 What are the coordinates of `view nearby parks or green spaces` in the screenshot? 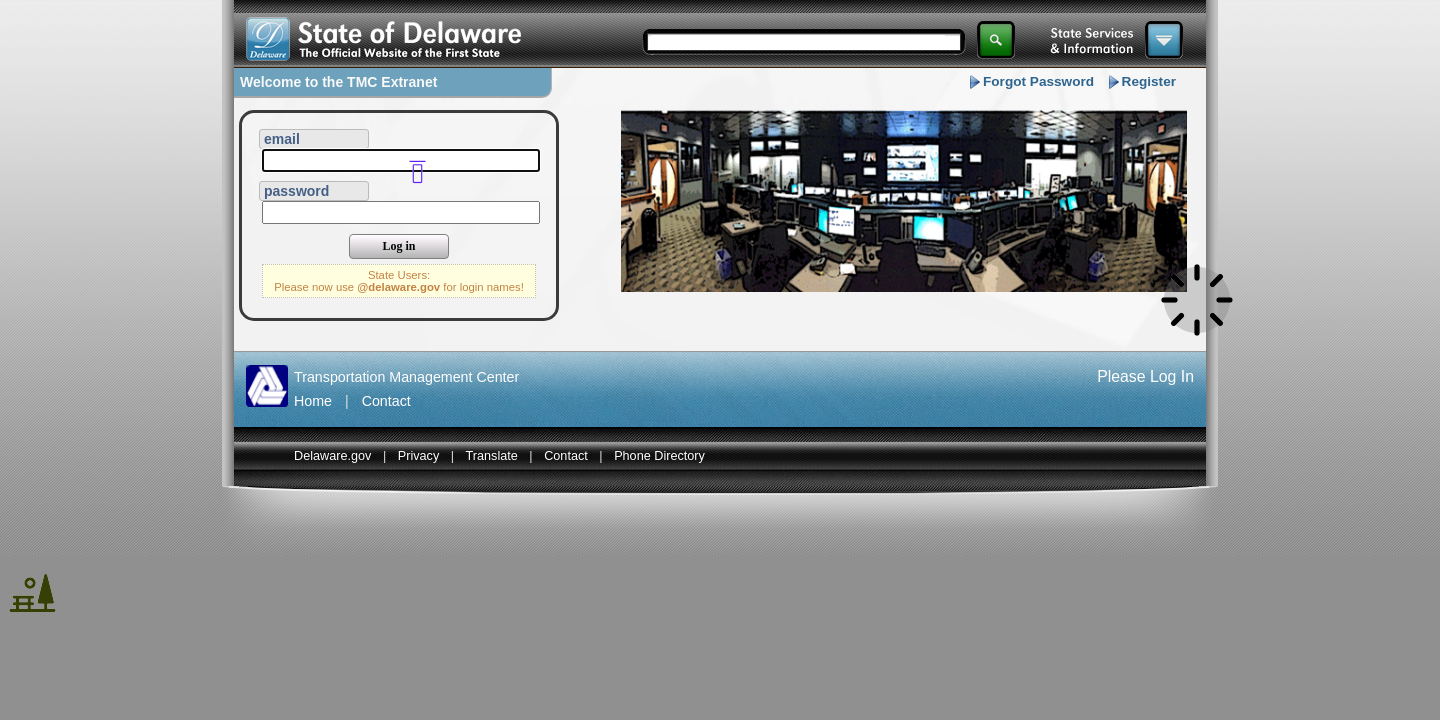 It's located at (32, 595).